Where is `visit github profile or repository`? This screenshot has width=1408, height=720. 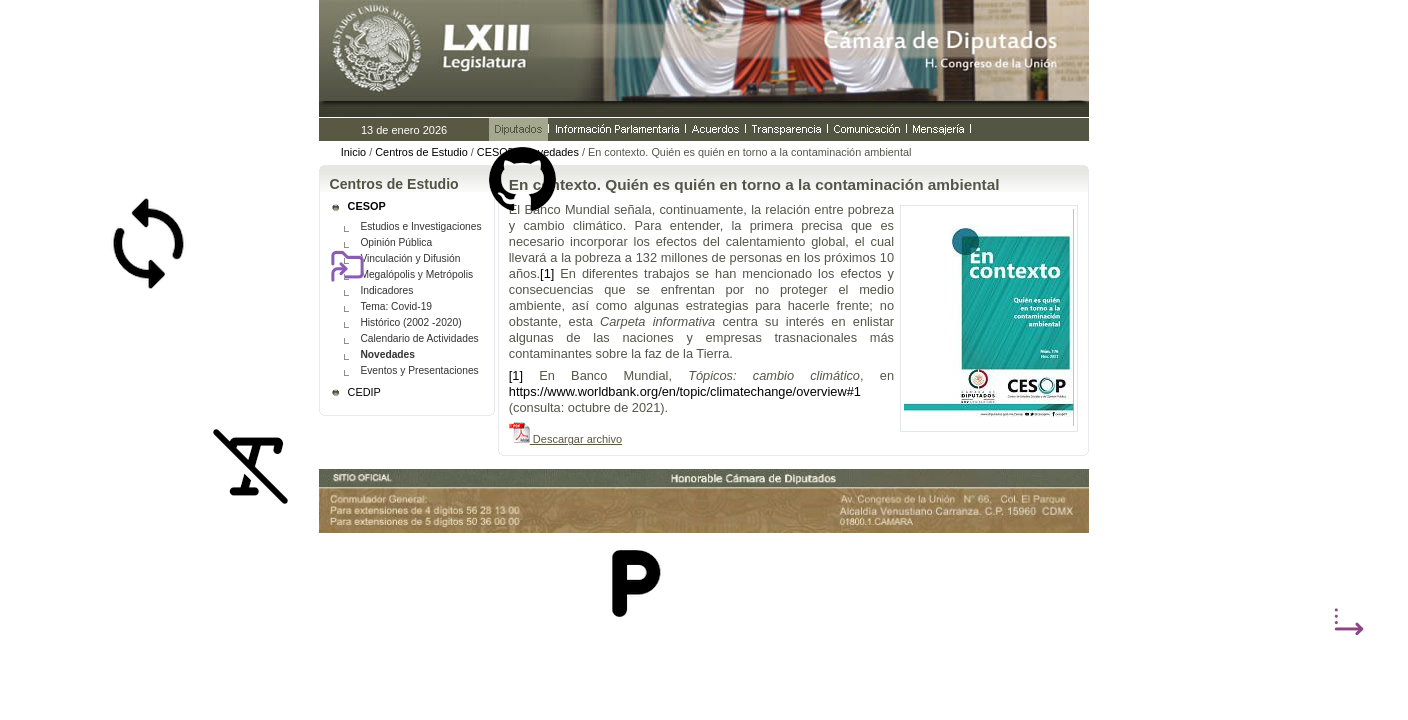
visit github profile or repository is located at coordinates (522, 180).